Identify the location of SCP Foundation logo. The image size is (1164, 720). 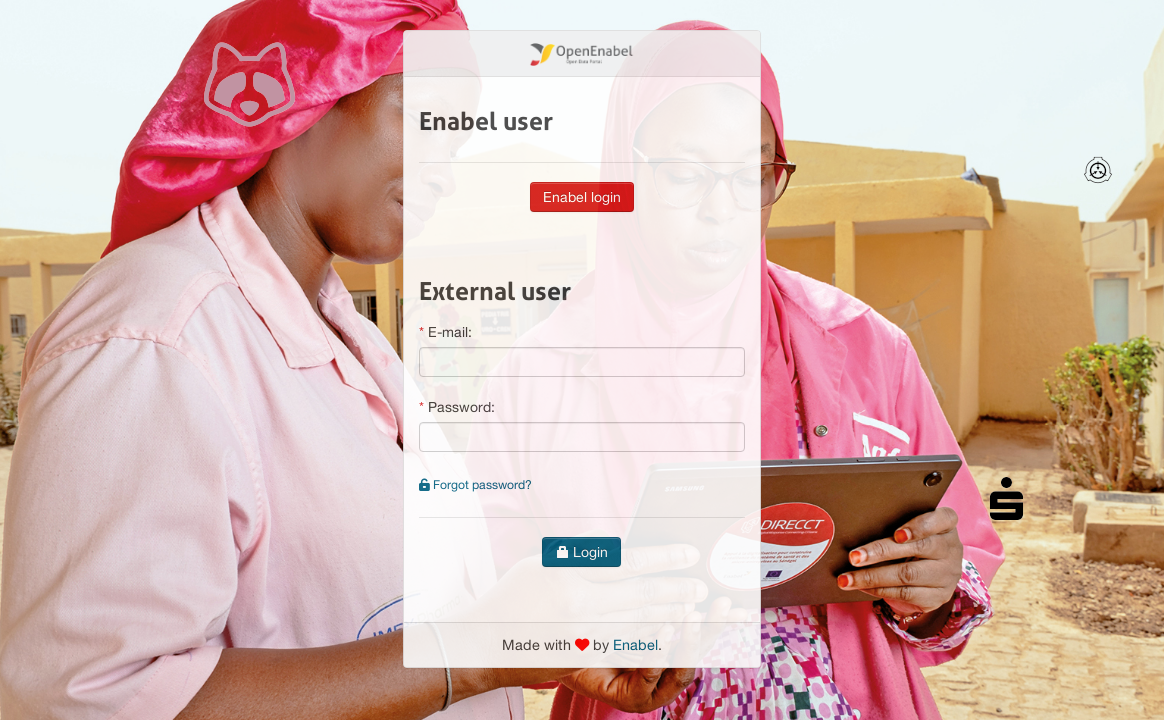
(1098, 170).